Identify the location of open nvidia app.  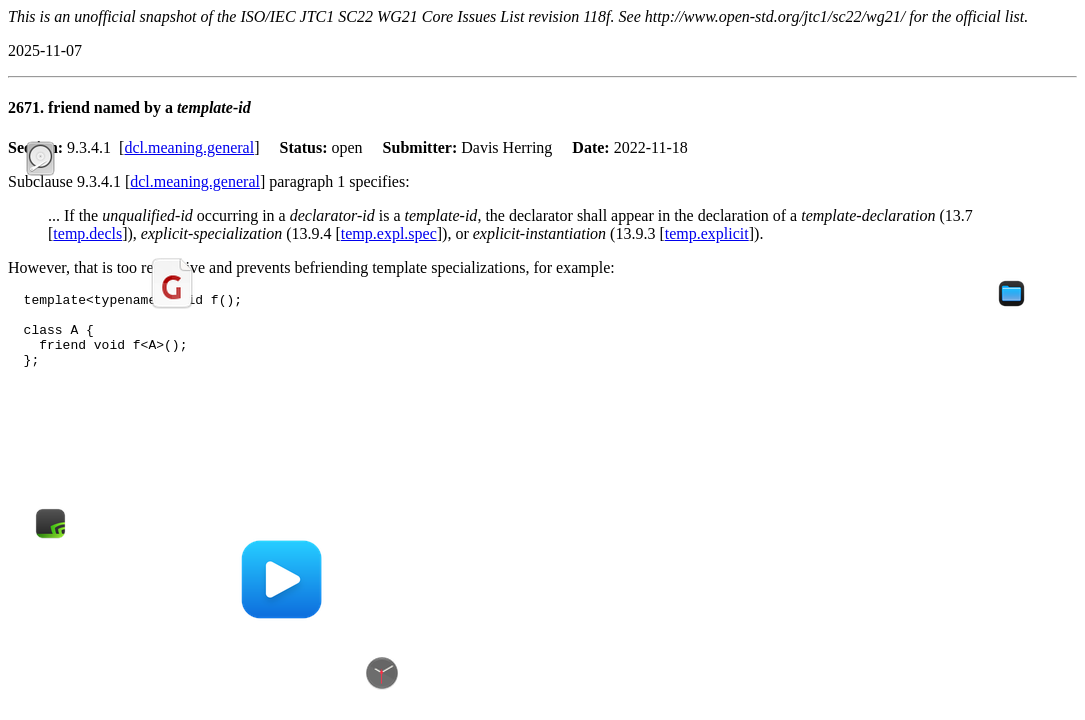
(50, 523).